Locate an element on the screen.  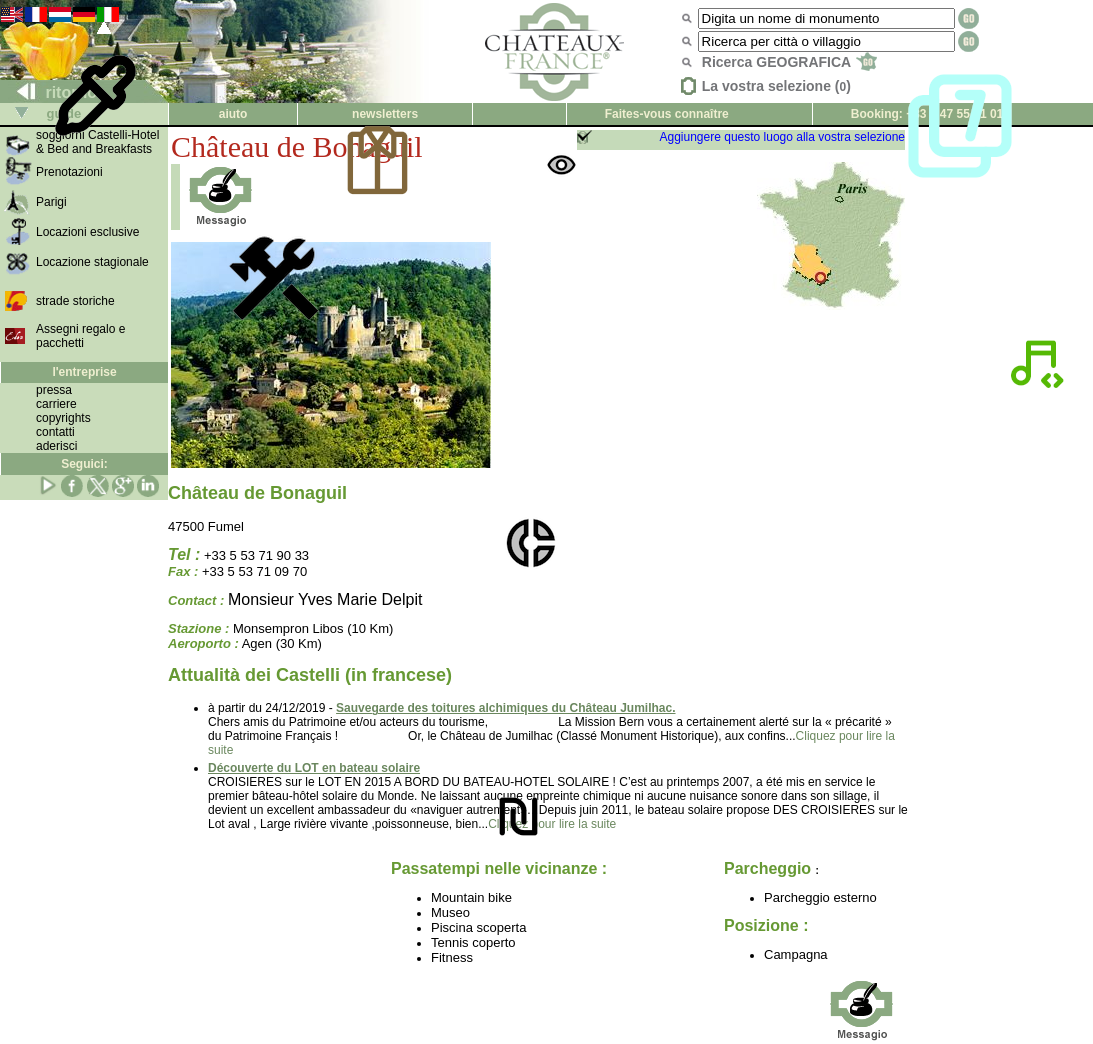
access settings or tools is located at coordinates (274, 279).